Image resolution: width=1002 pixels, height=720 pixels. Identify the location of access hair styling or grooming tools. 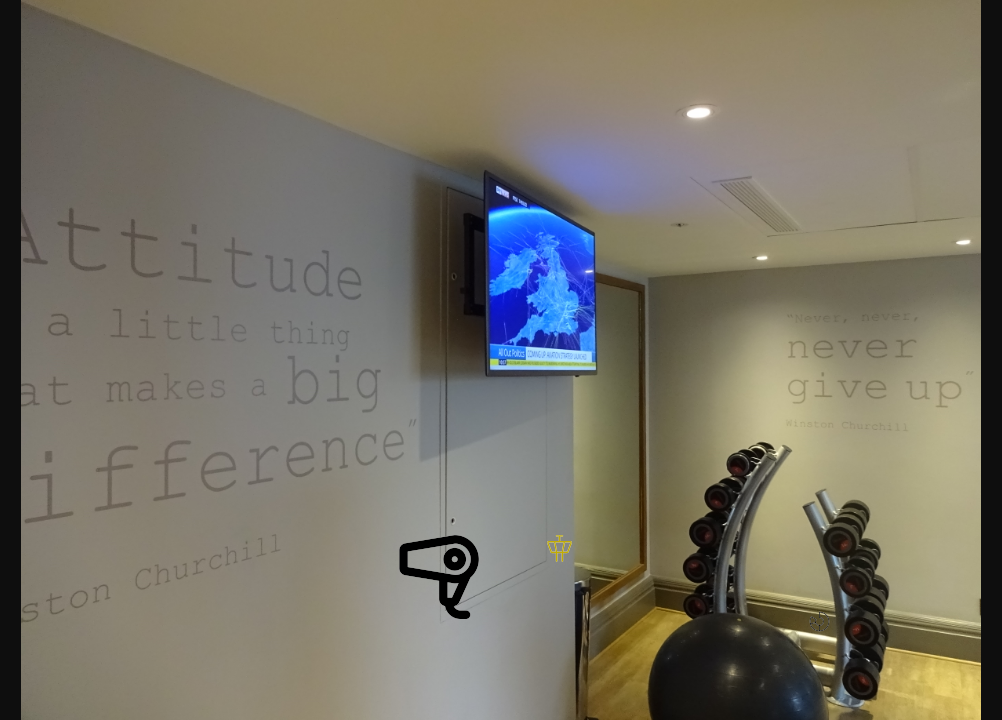
(440, 573).